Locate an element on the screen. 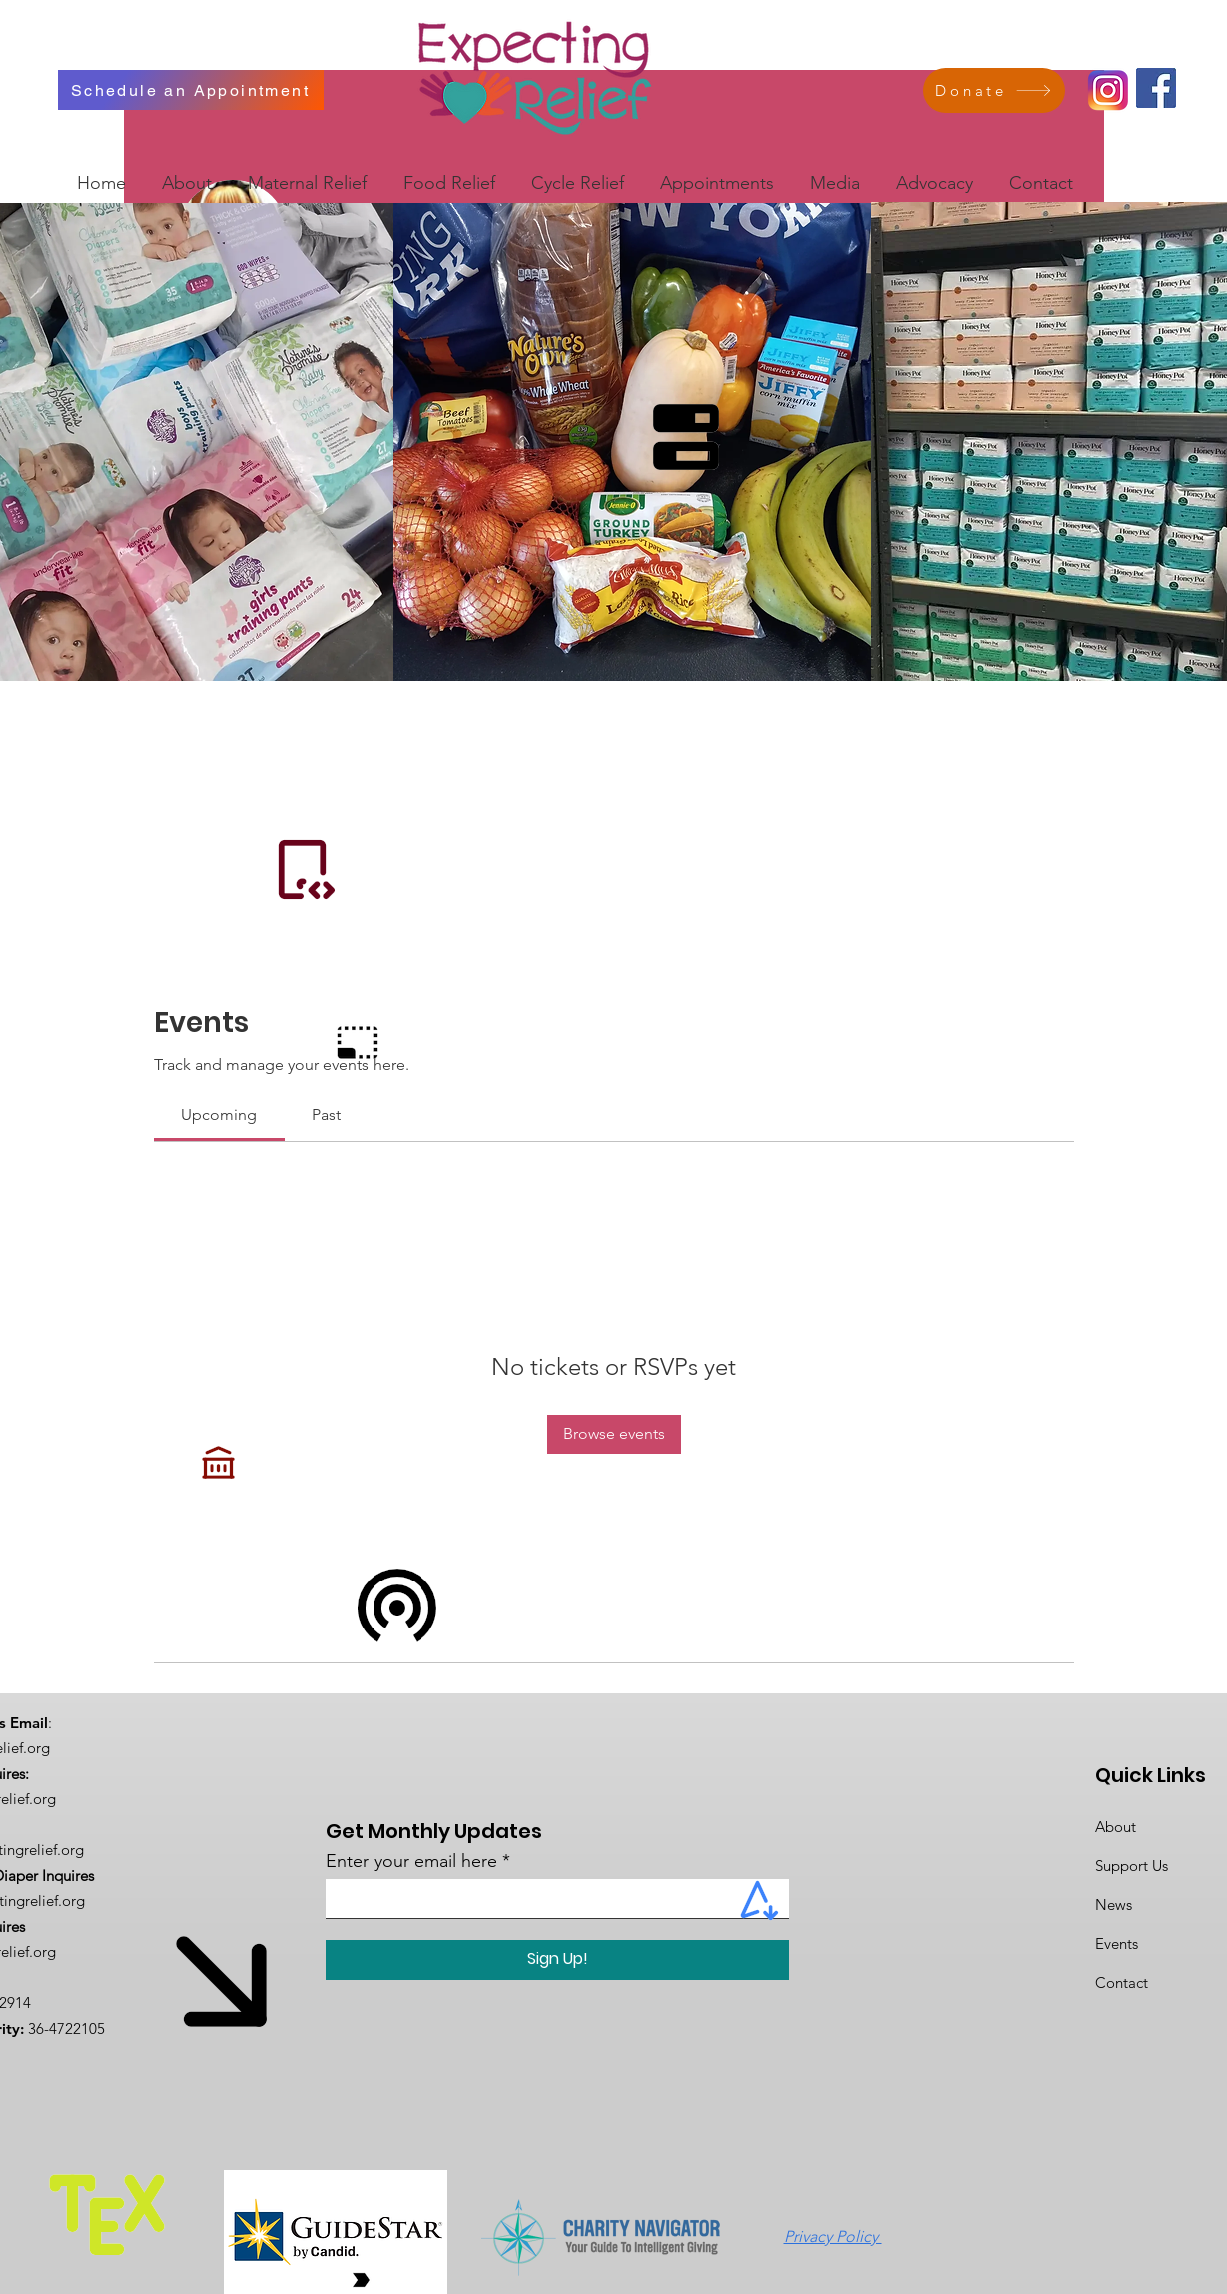  format document using TeX typesetting is located at coordinates (107, 2209).